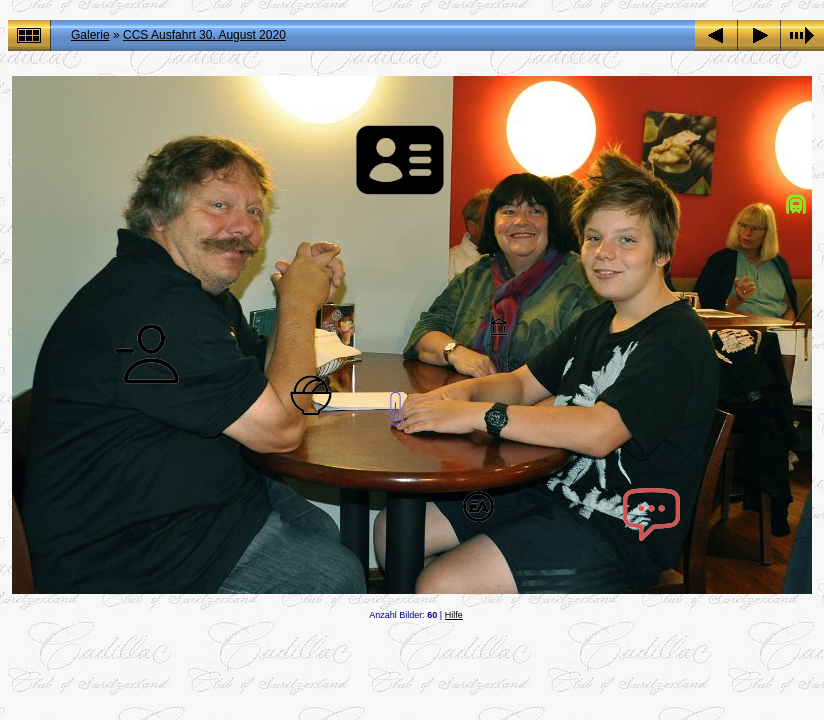 Image resolution: width=824 pixels, height=720 pixels. I want to click on Electronic Arts (EA) brand logo, so click(478, 506).